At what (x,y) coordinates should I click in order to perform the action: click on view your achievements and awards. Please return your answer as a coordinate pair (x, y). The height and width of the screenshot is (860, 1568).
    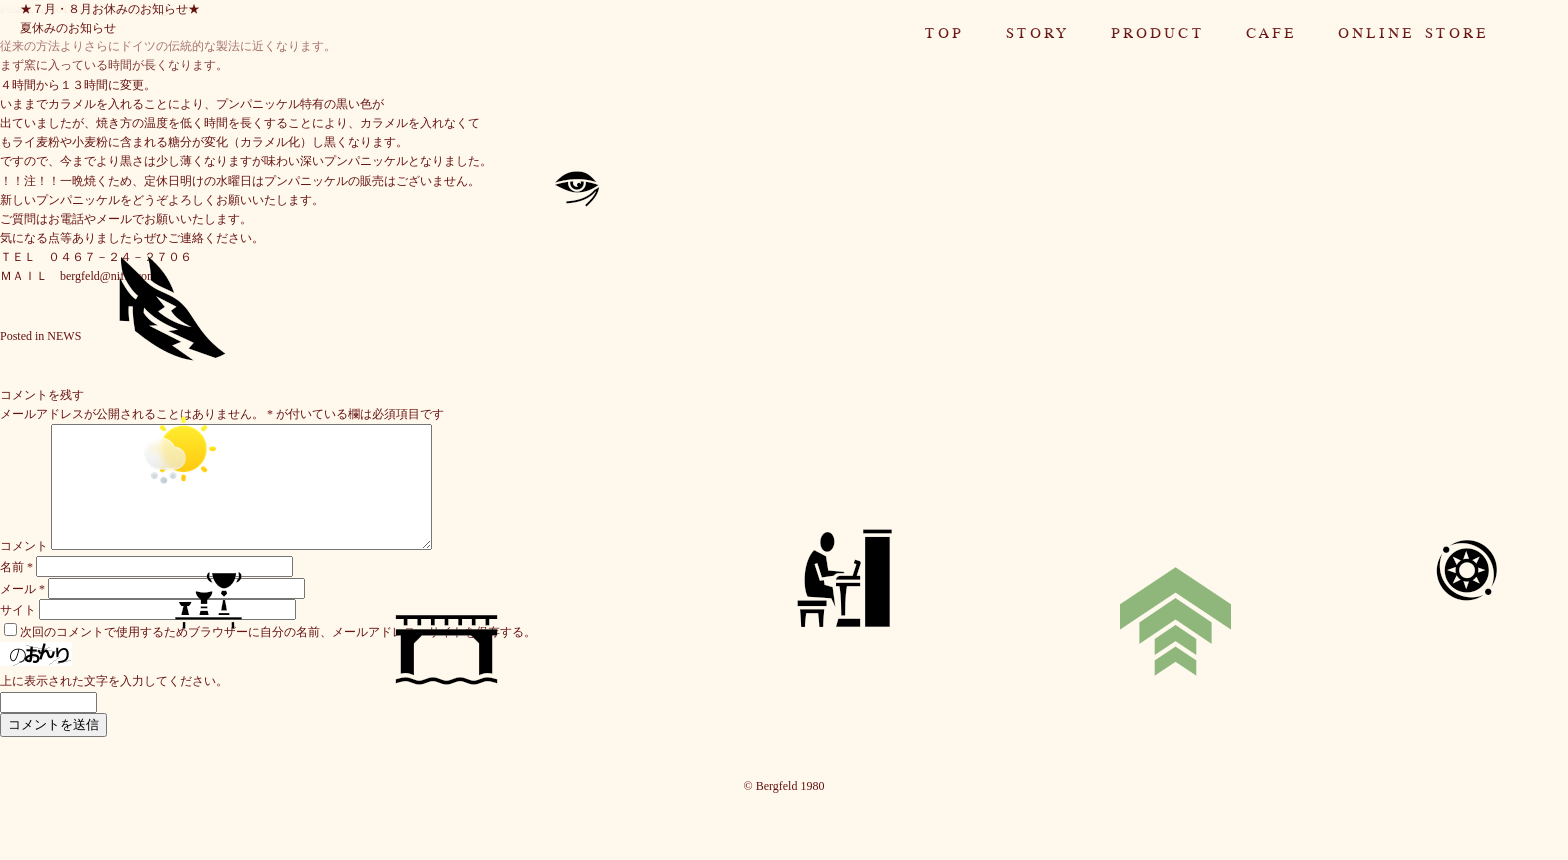
    Looking at the image, I should click on (208, 598).